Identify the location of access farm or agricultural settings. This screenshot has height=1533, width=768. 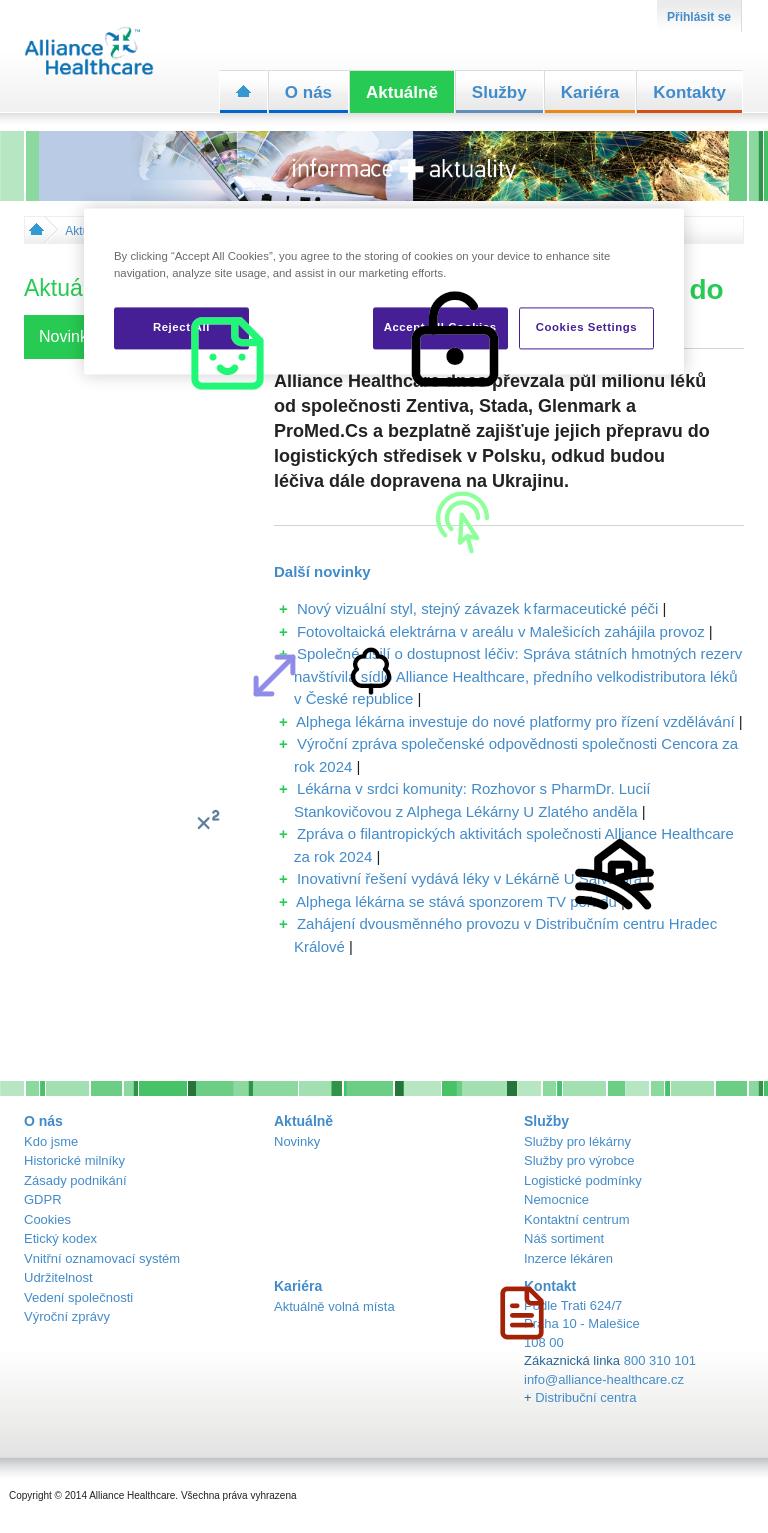
(614, 875).